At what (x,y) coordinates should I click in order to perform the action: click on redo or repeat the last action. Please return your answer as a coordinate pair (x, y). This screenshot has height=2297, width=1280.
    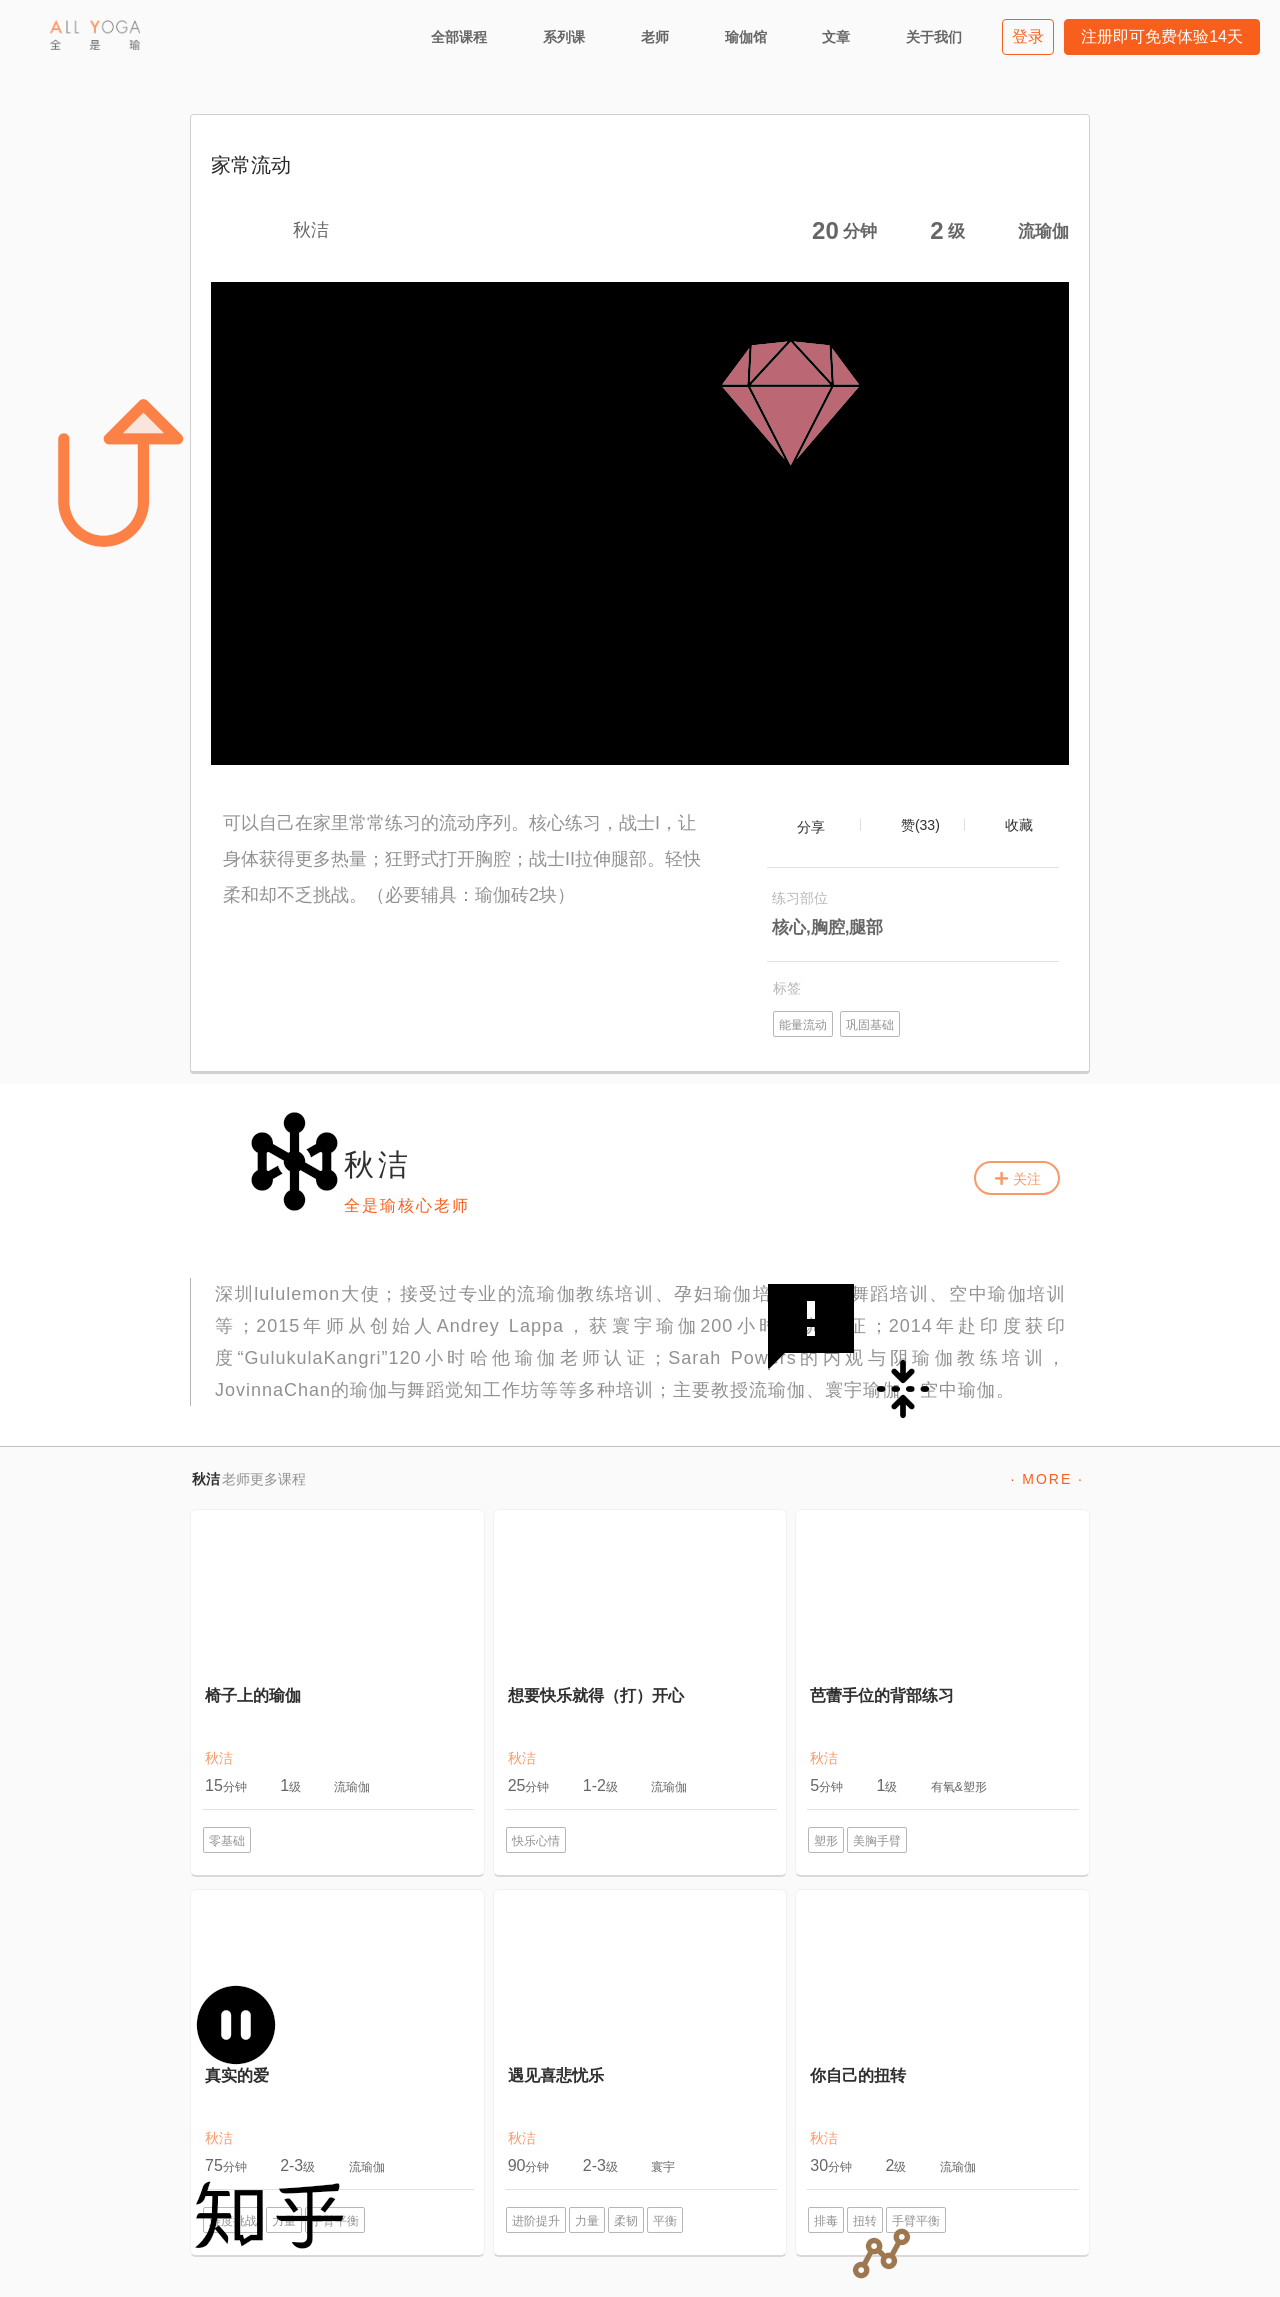
    Looking at the image, I should click on (115, 473).